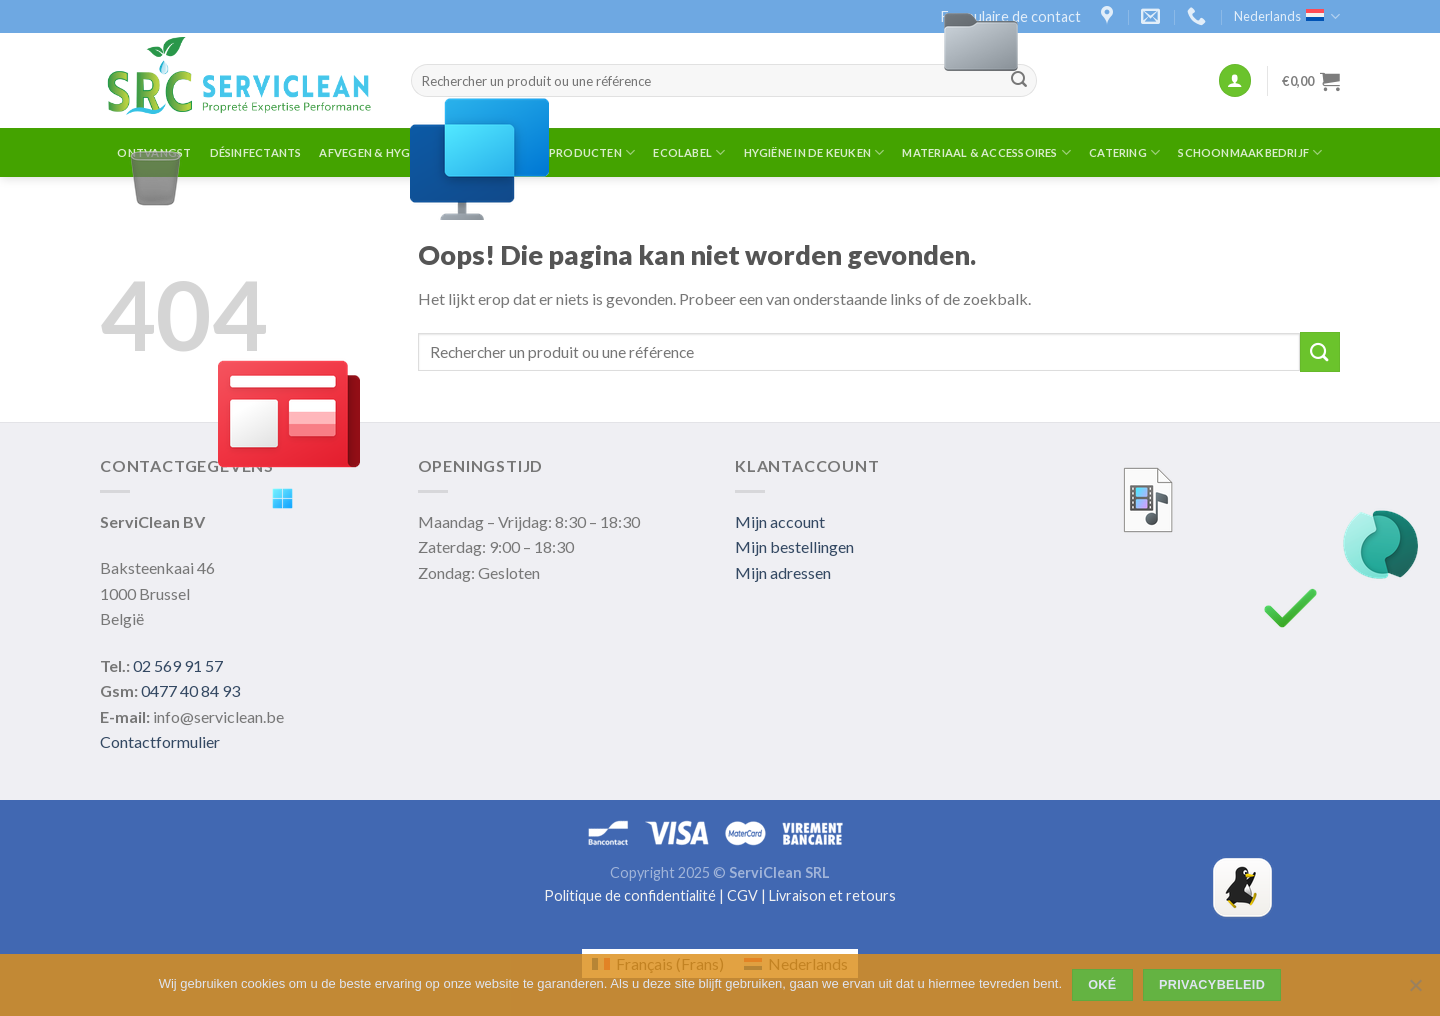  What do you see at coordinates (1380, 544) in the screenshot?
I see `open voice assistant app` at bounding box center [1380, 544].